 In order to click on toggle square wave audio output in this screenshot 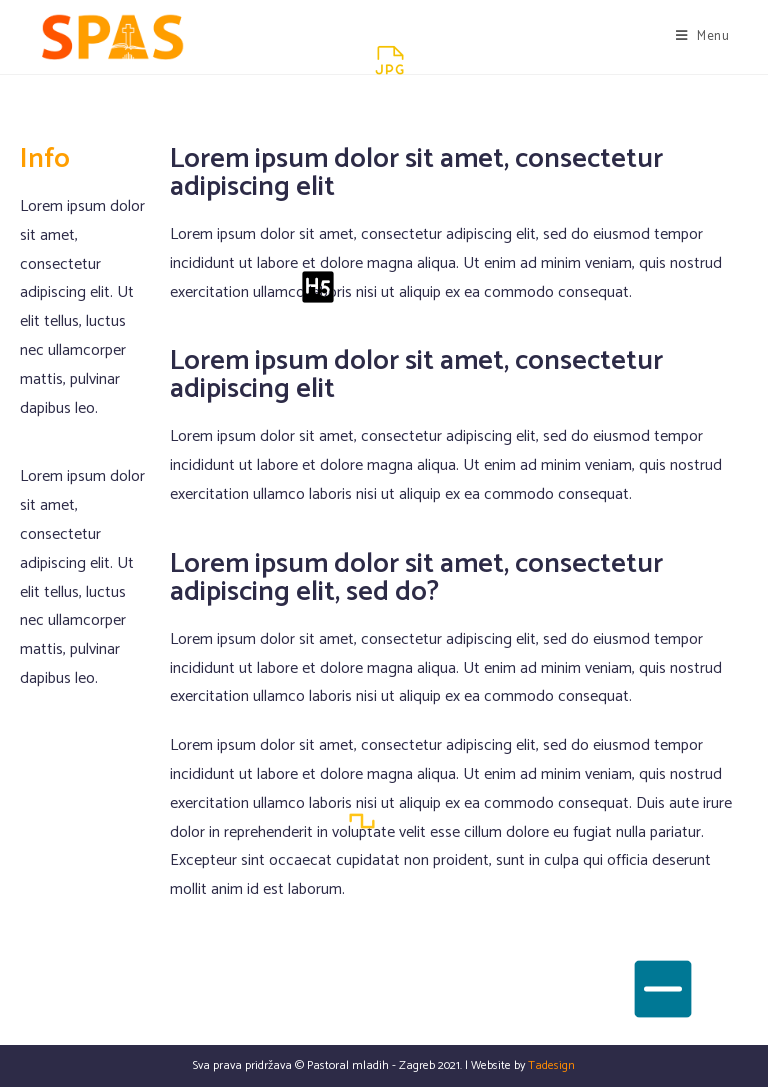, I will do `click(362, 821)`.